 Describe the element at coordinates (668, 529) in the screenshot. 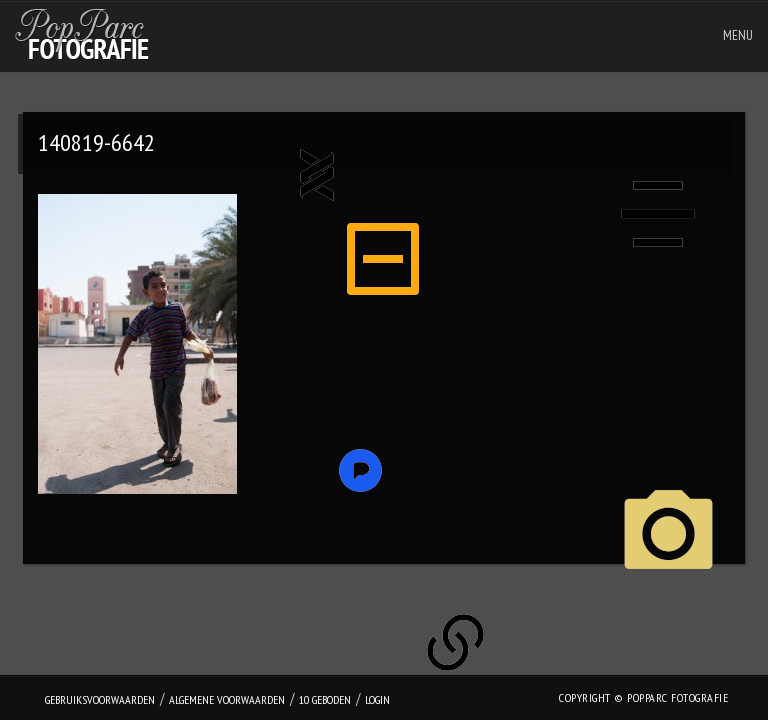

I see `take a photo` at that location.